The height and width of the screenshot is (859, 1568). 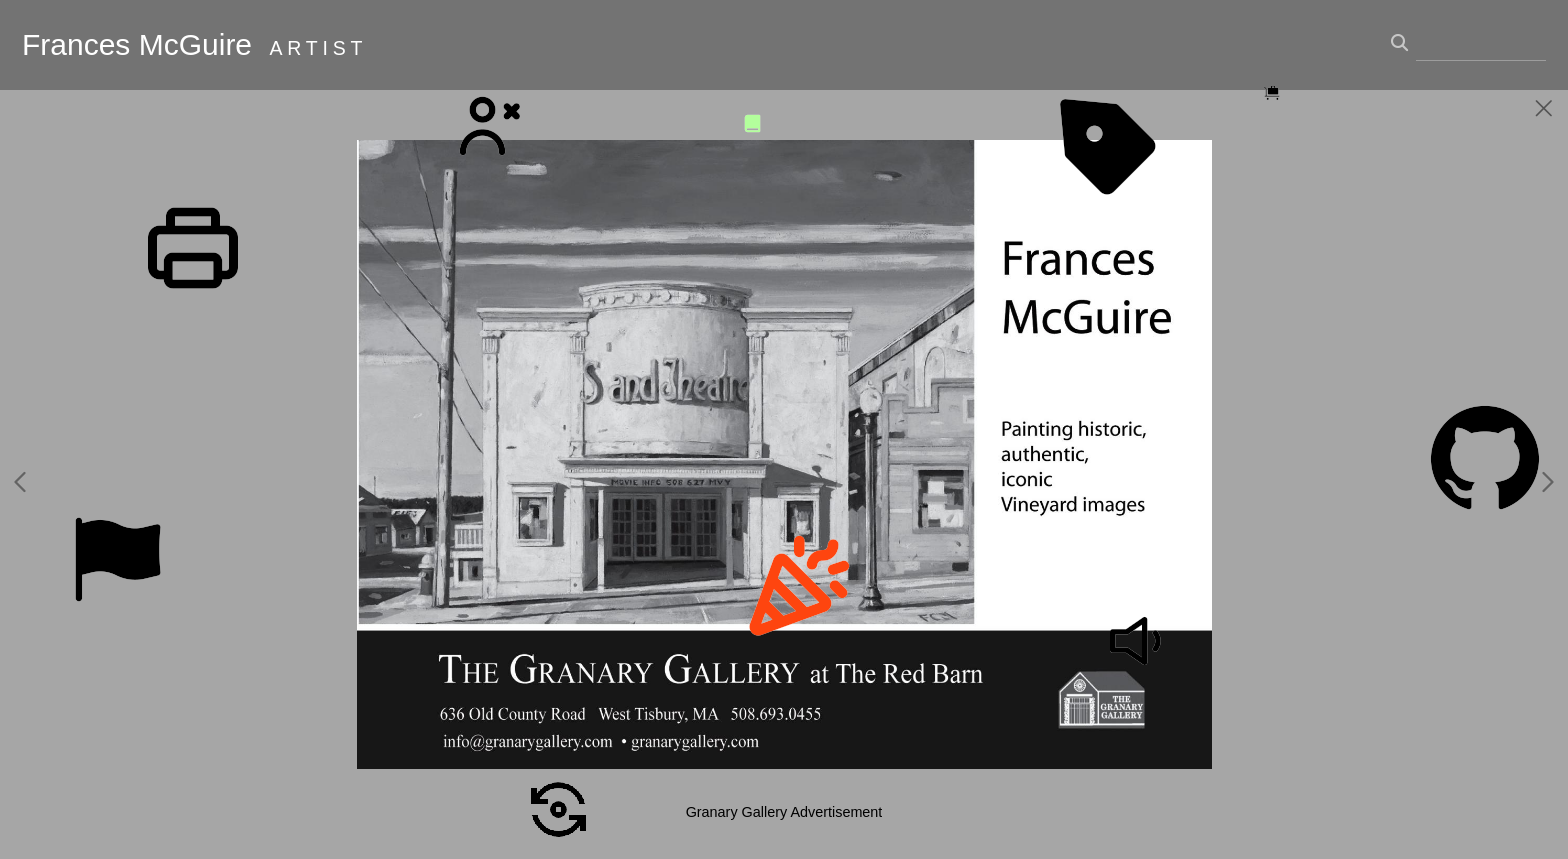 I want to click on switch between front and rear camera, so click(x=558, y=809).